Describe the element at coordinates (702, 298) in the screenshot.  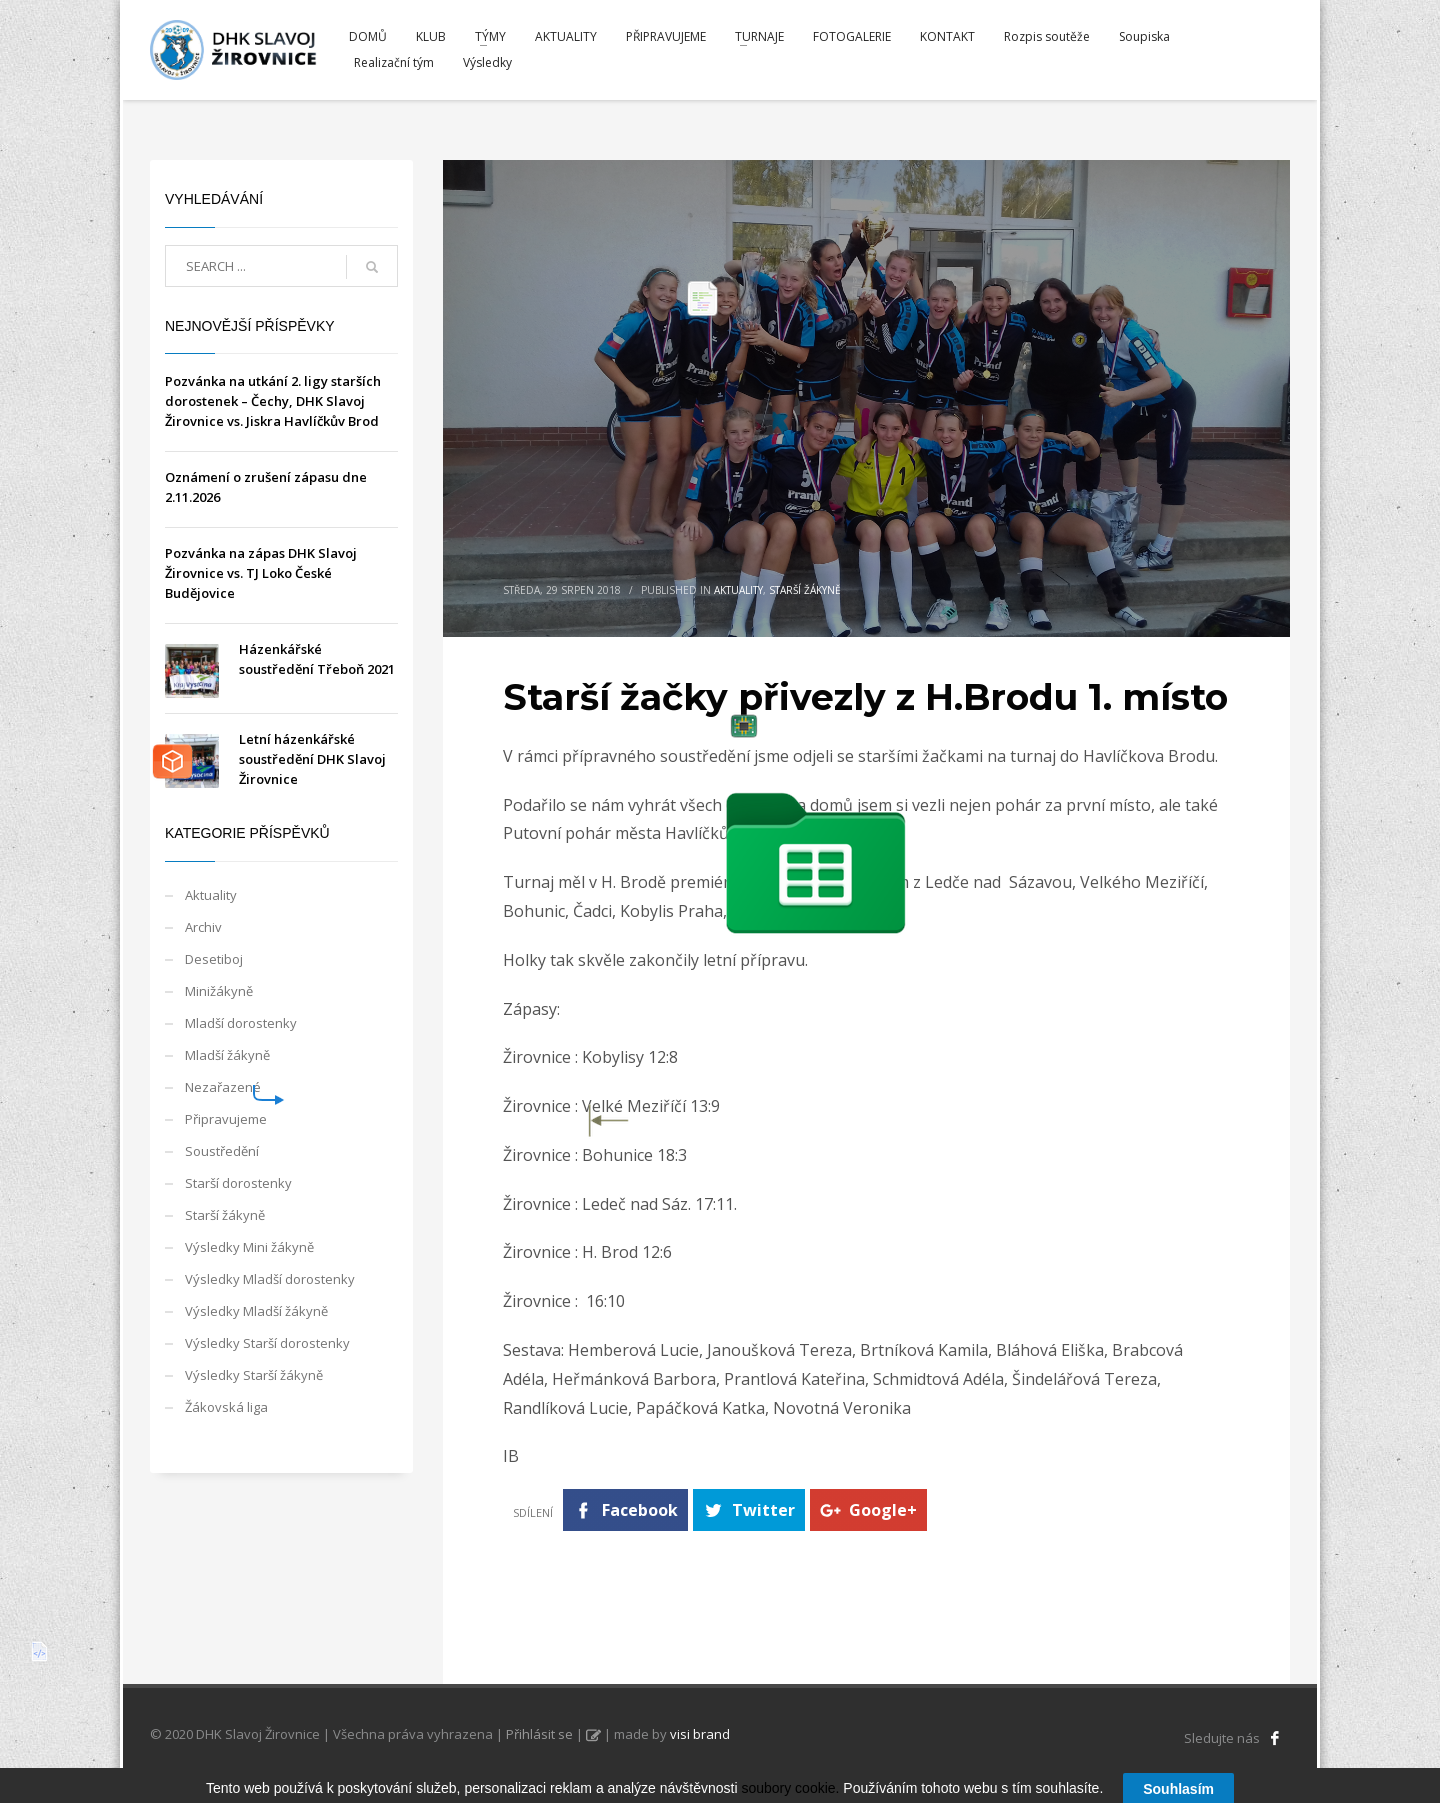
I see `cobol source code file` at that location.